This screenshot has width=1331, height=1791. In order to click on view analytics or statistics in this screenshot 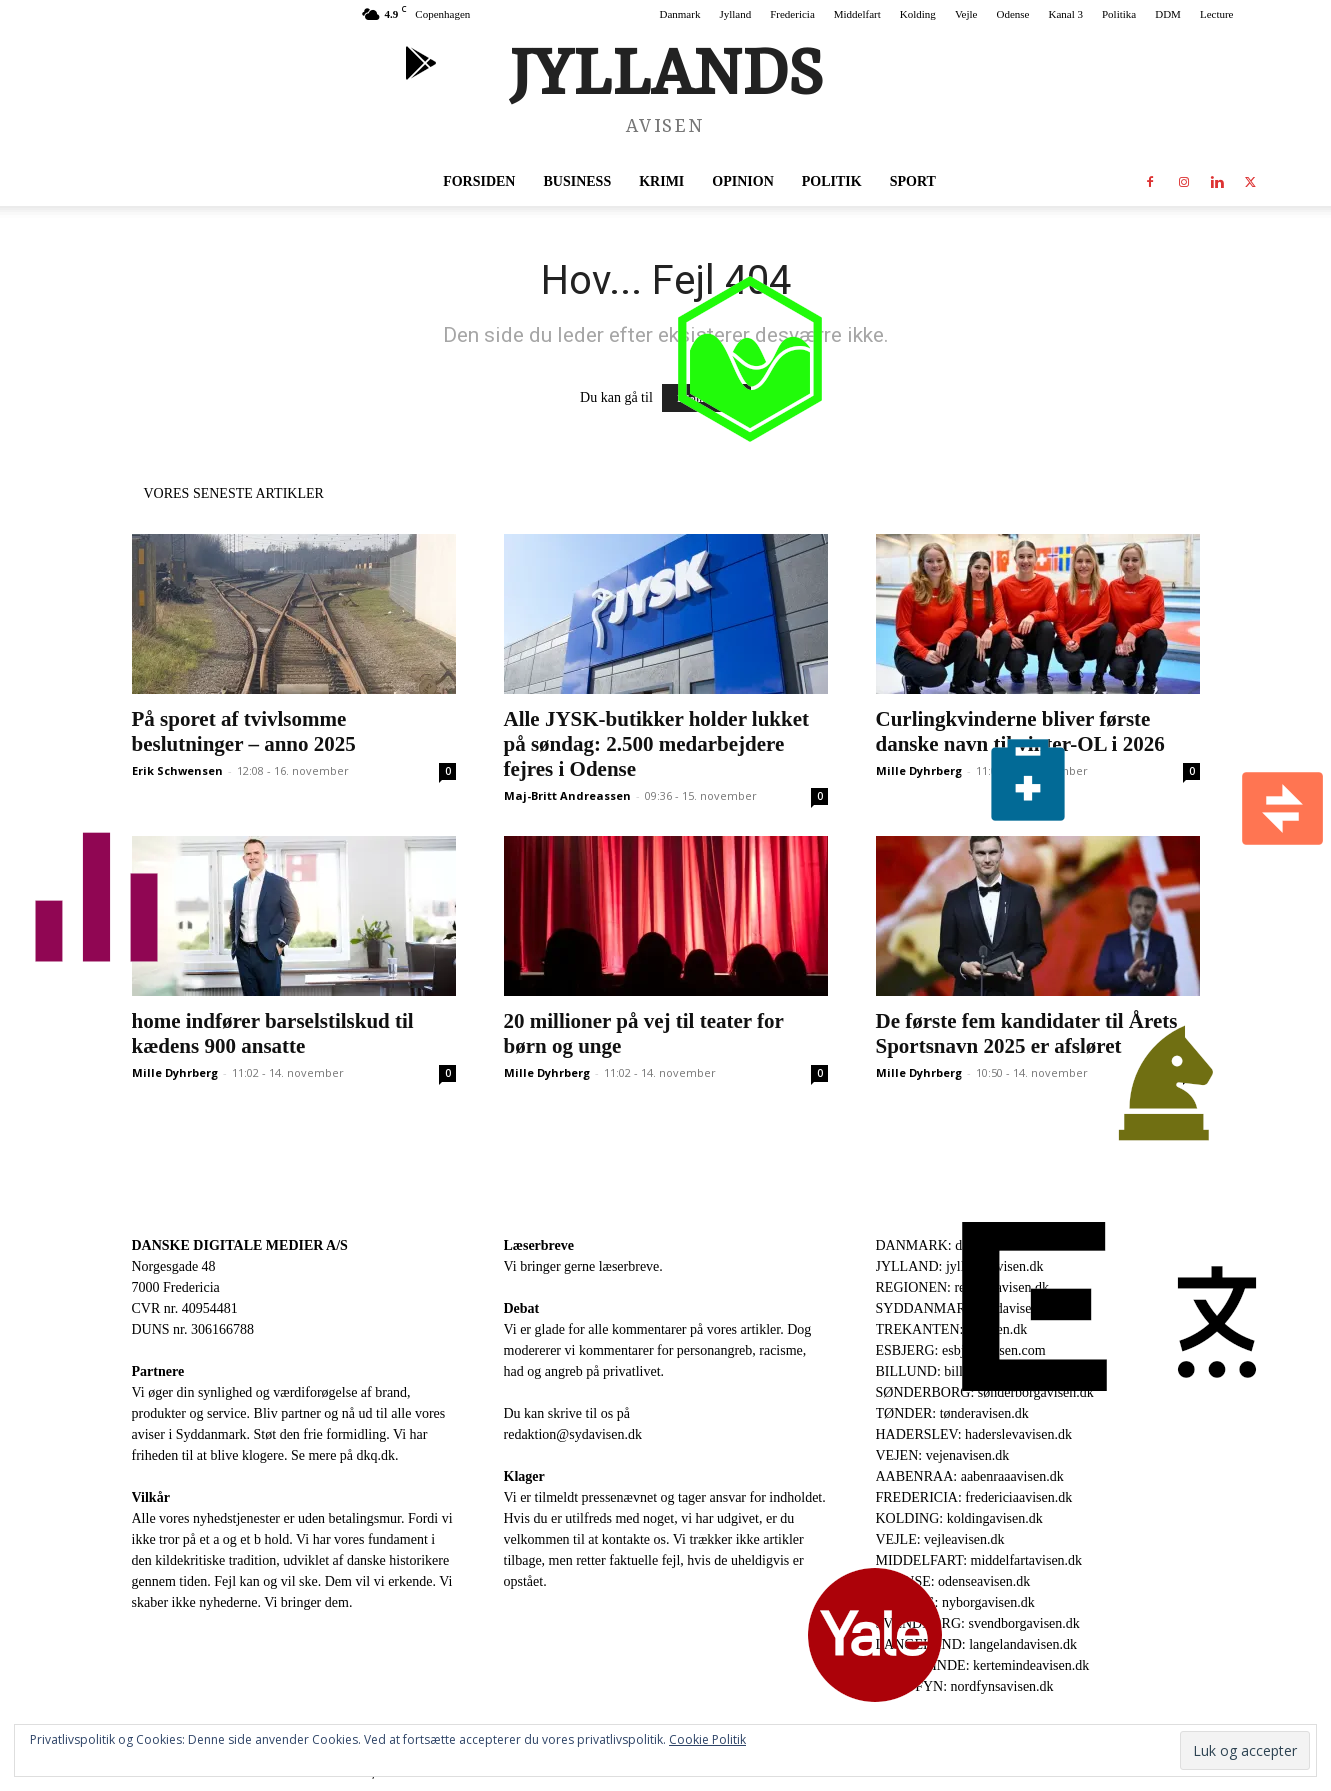, I will do `click(96, 900)`.